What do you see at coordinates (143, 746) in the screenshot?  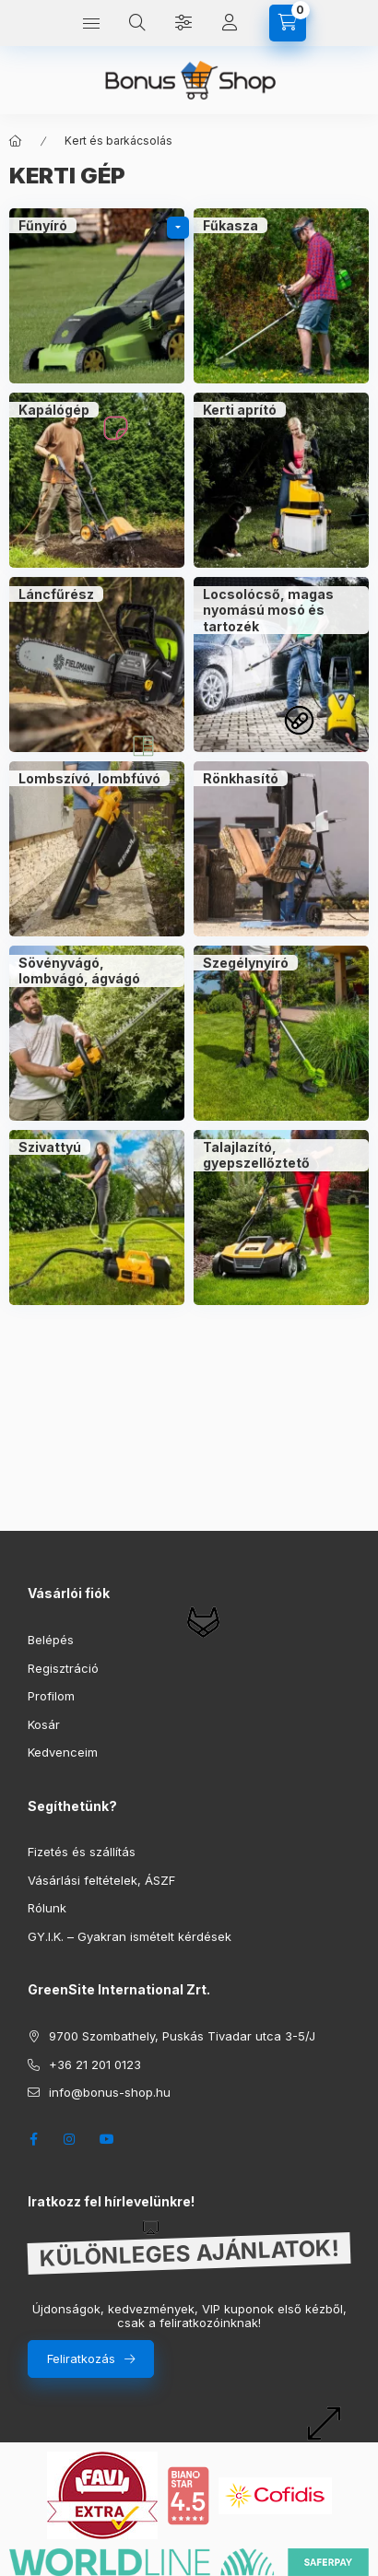 I see `toggle half-fill or partial selection` at bounding box center [143, 746].